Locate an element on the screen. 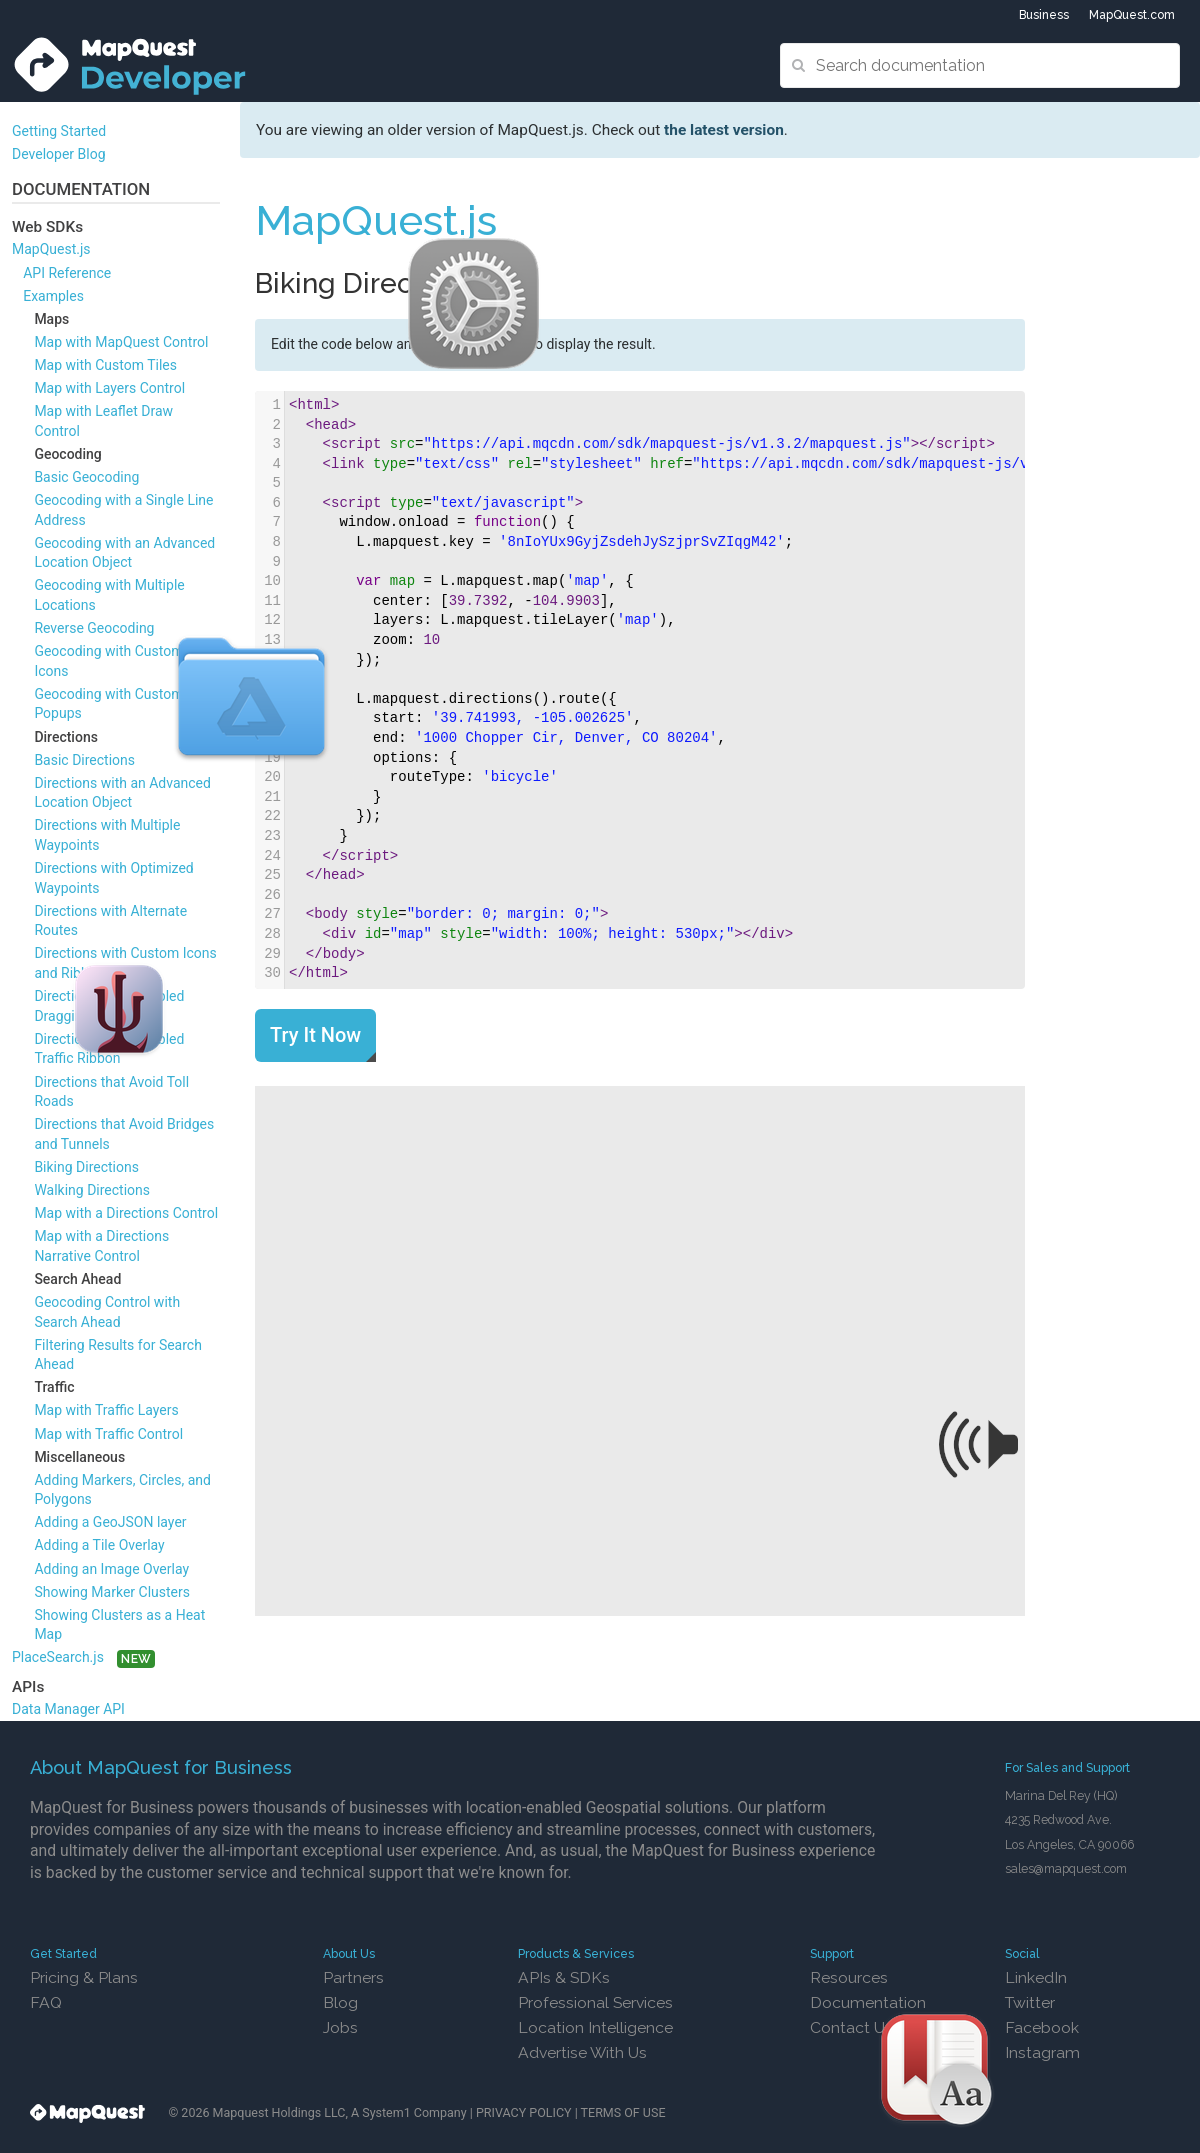  open hydrus network media management application is located at coordinates (119, 1009).